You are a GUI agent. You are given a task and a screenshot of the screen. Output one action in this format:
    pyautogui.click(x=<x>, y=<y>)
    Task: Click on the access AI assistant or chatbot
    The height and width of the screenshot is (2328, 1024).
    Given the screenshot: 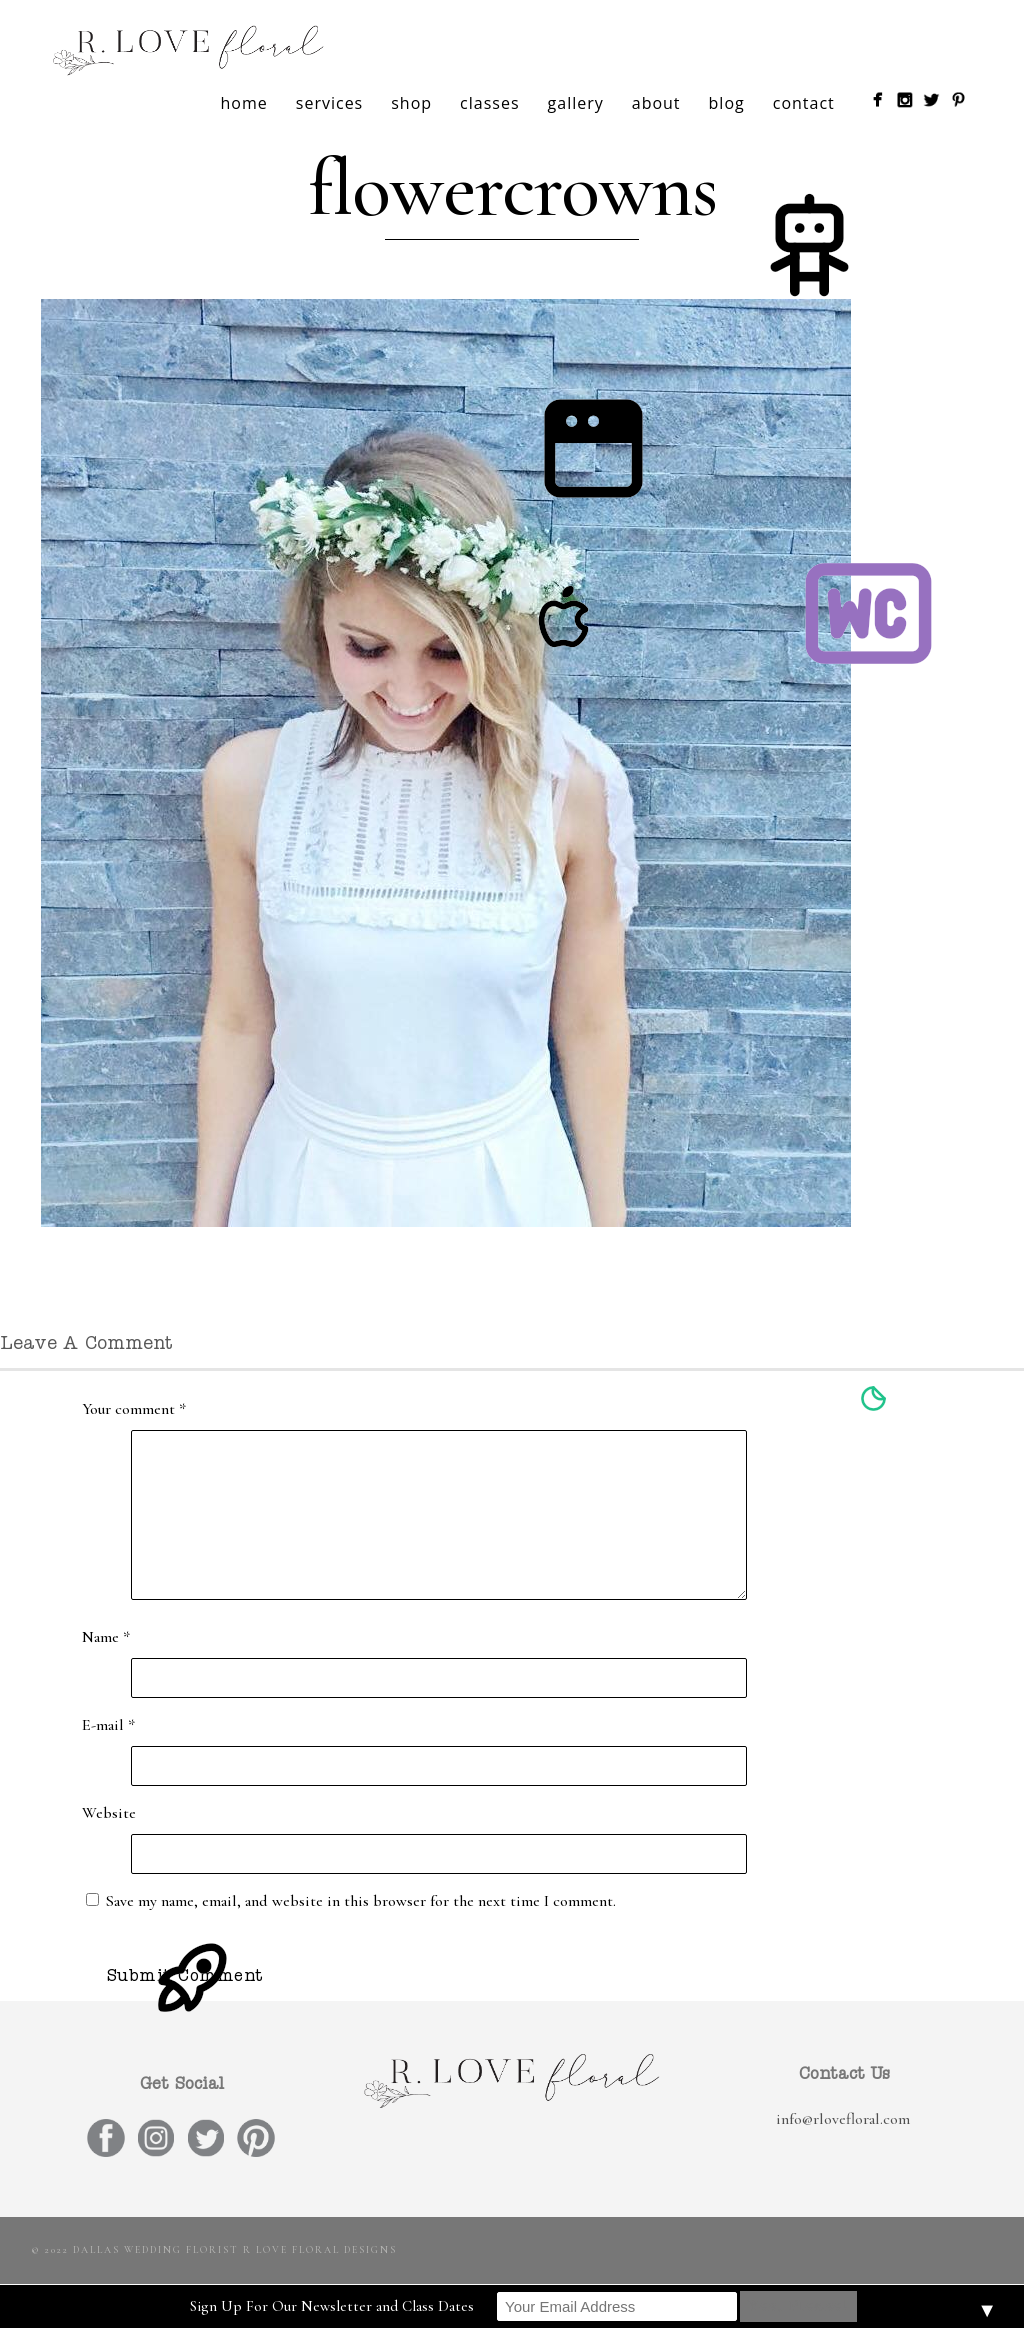 What is the action you would take?
    pyautogui.click(x=809, y=247)
    